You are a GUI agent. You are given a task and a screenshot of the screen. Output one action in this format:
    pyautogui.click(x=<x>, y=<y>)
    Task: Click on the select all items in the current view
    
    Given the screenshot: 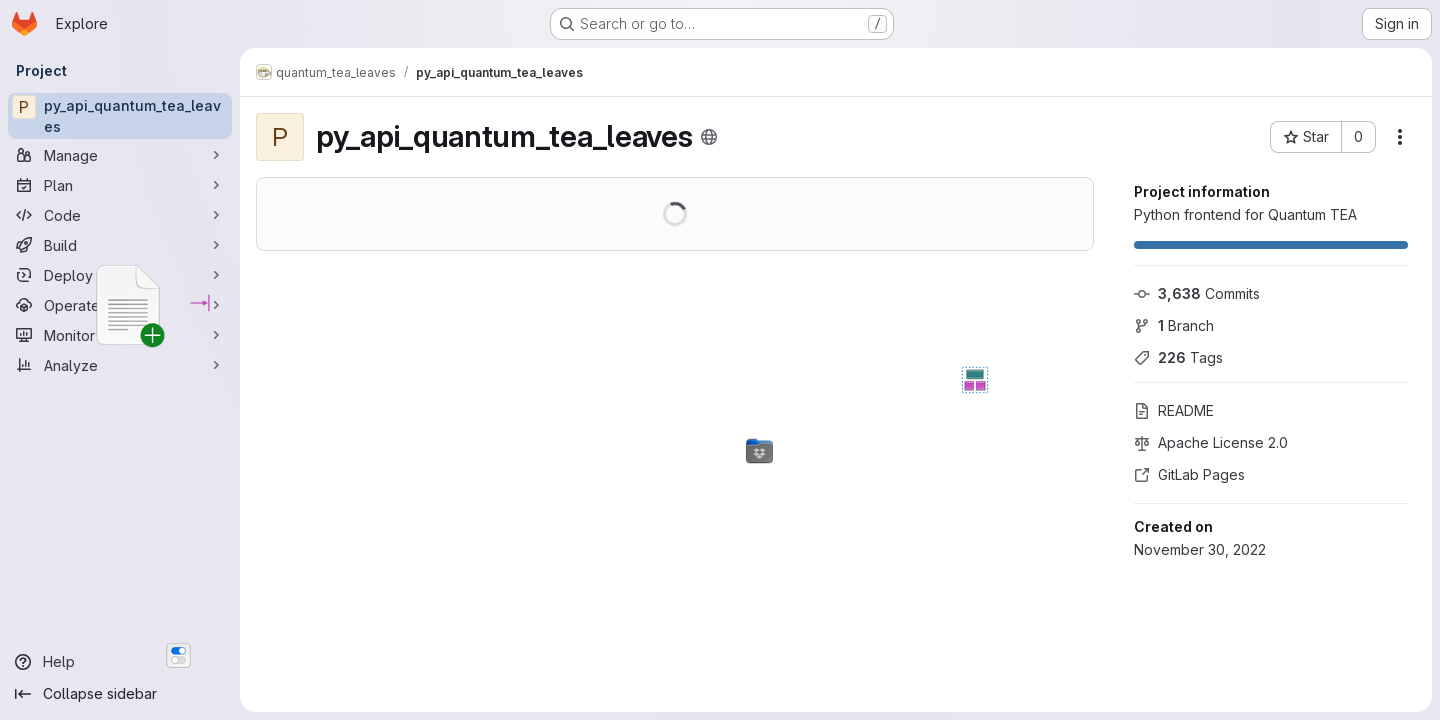 What is the action you would take?
    pyautogui.click(x=975, y=380)
    